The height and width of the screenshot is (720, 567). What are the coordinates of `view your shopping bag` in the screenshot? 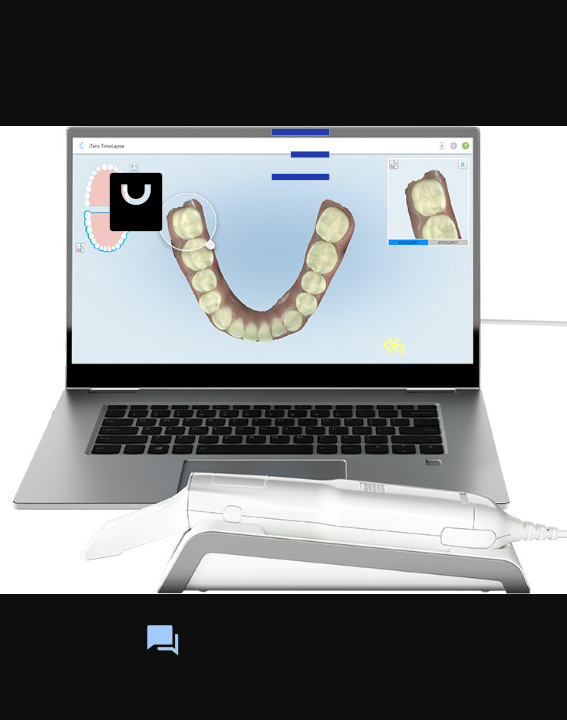 It's located at (136, 202).